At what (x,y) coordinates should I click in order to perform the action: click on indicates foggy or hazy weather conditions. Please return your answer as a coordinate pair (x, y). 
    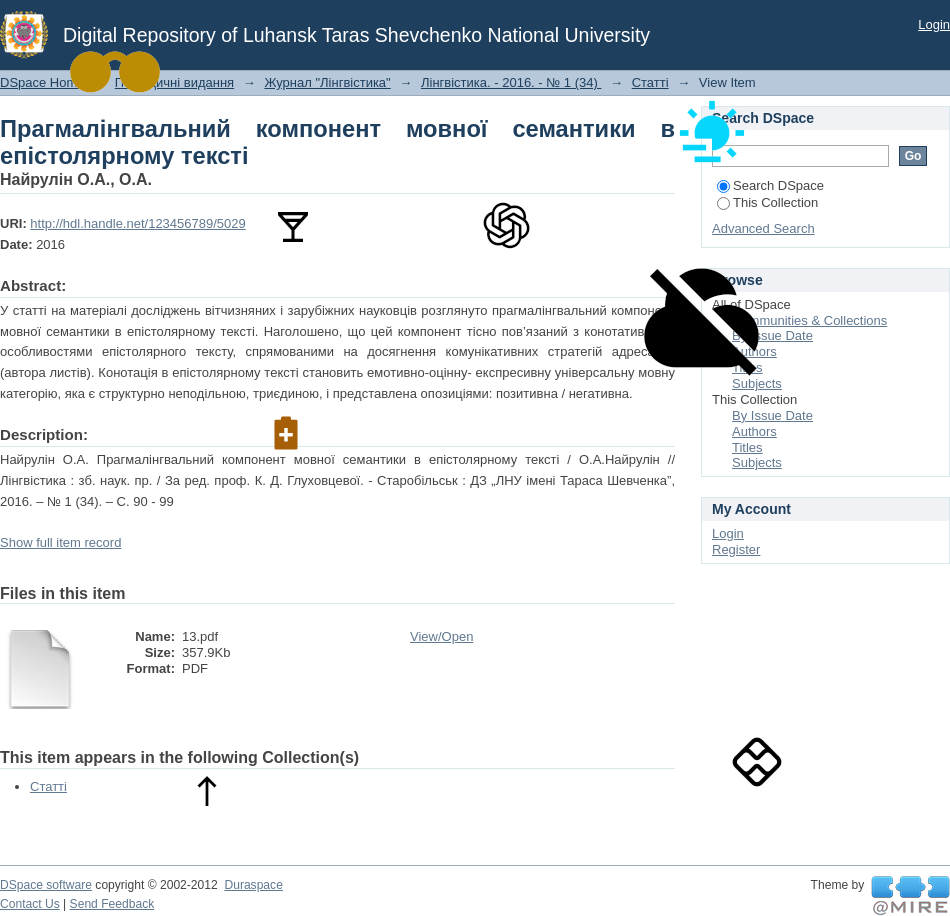
    Looking at the image, I should click on (712, 133).